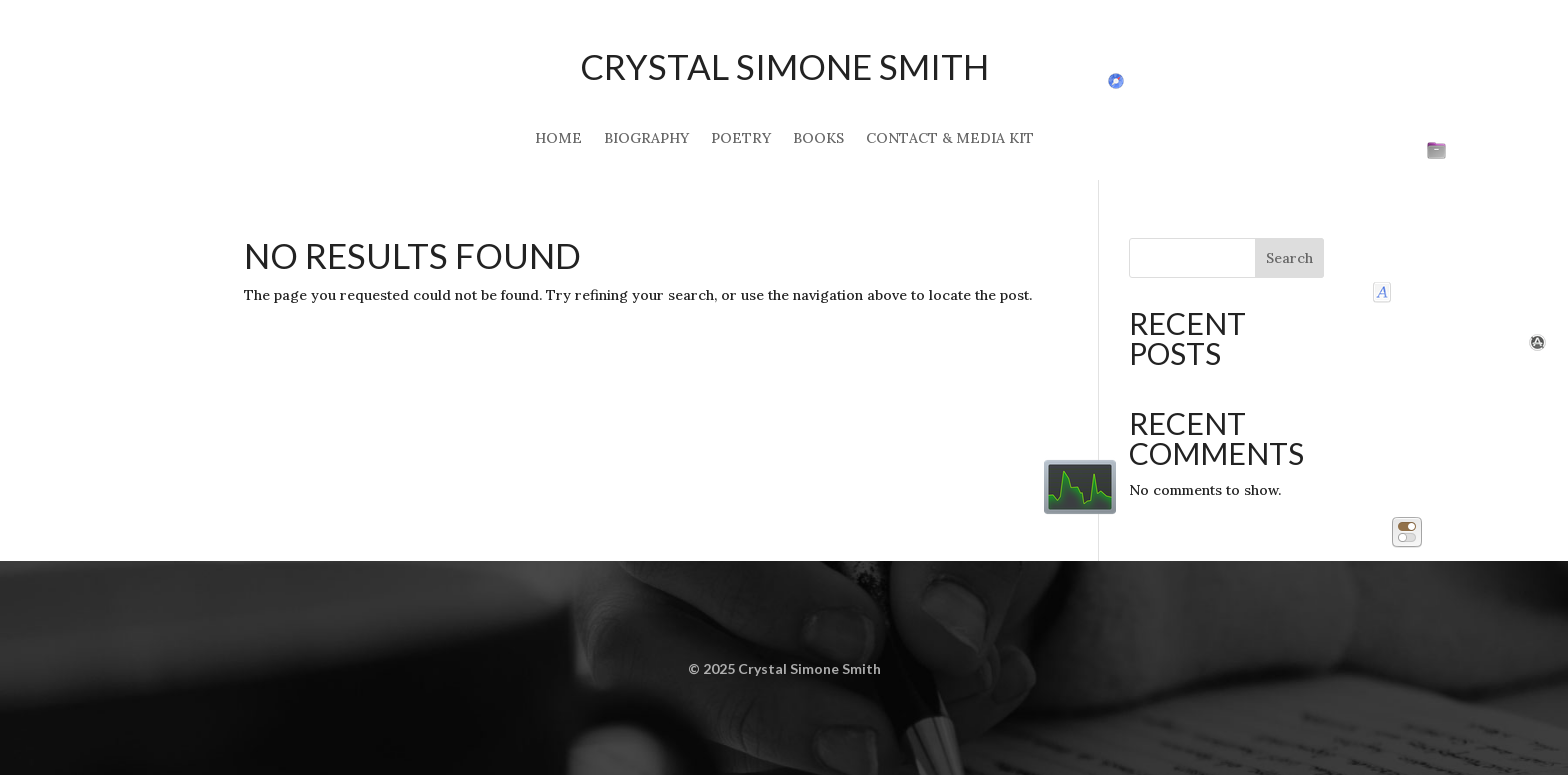  What do you see at coordinates (1537, 342) in the screenshot?
I see `check for available system updates` at bounding box center [1537, 342].